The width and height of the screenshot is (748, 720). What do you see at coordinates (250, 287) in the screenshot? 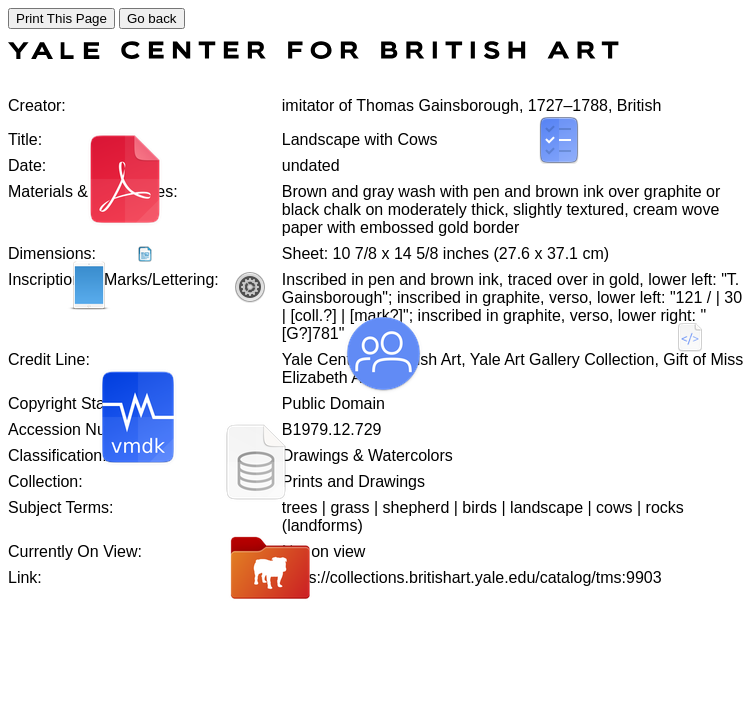
I see `open settings or properties panel` at bounding box center [250, 287].